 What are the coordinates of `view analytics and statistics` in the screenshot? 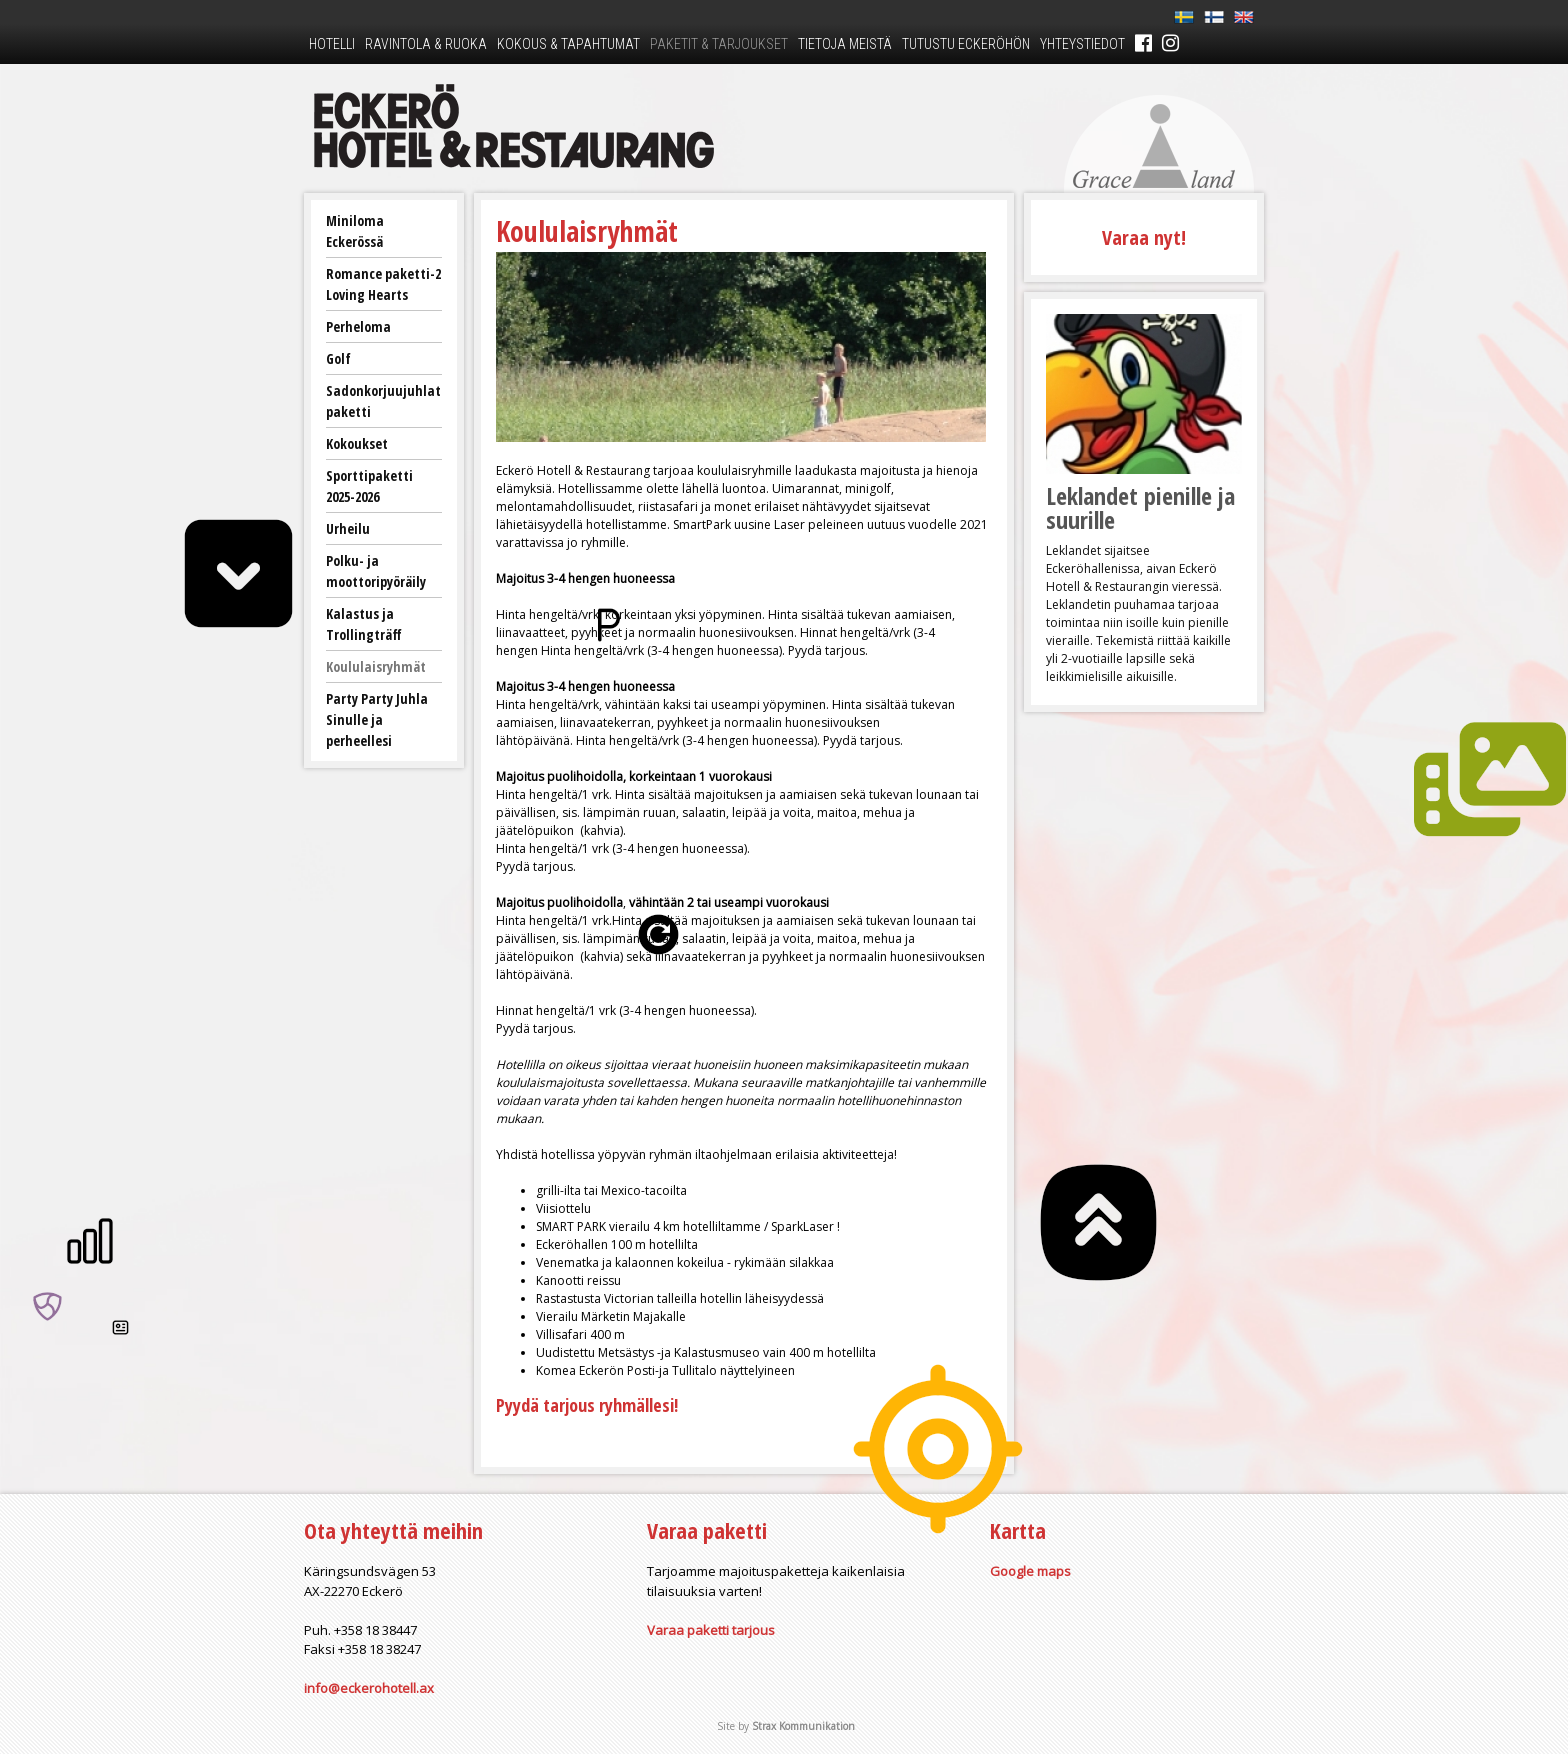 It's located at (90, 1241).